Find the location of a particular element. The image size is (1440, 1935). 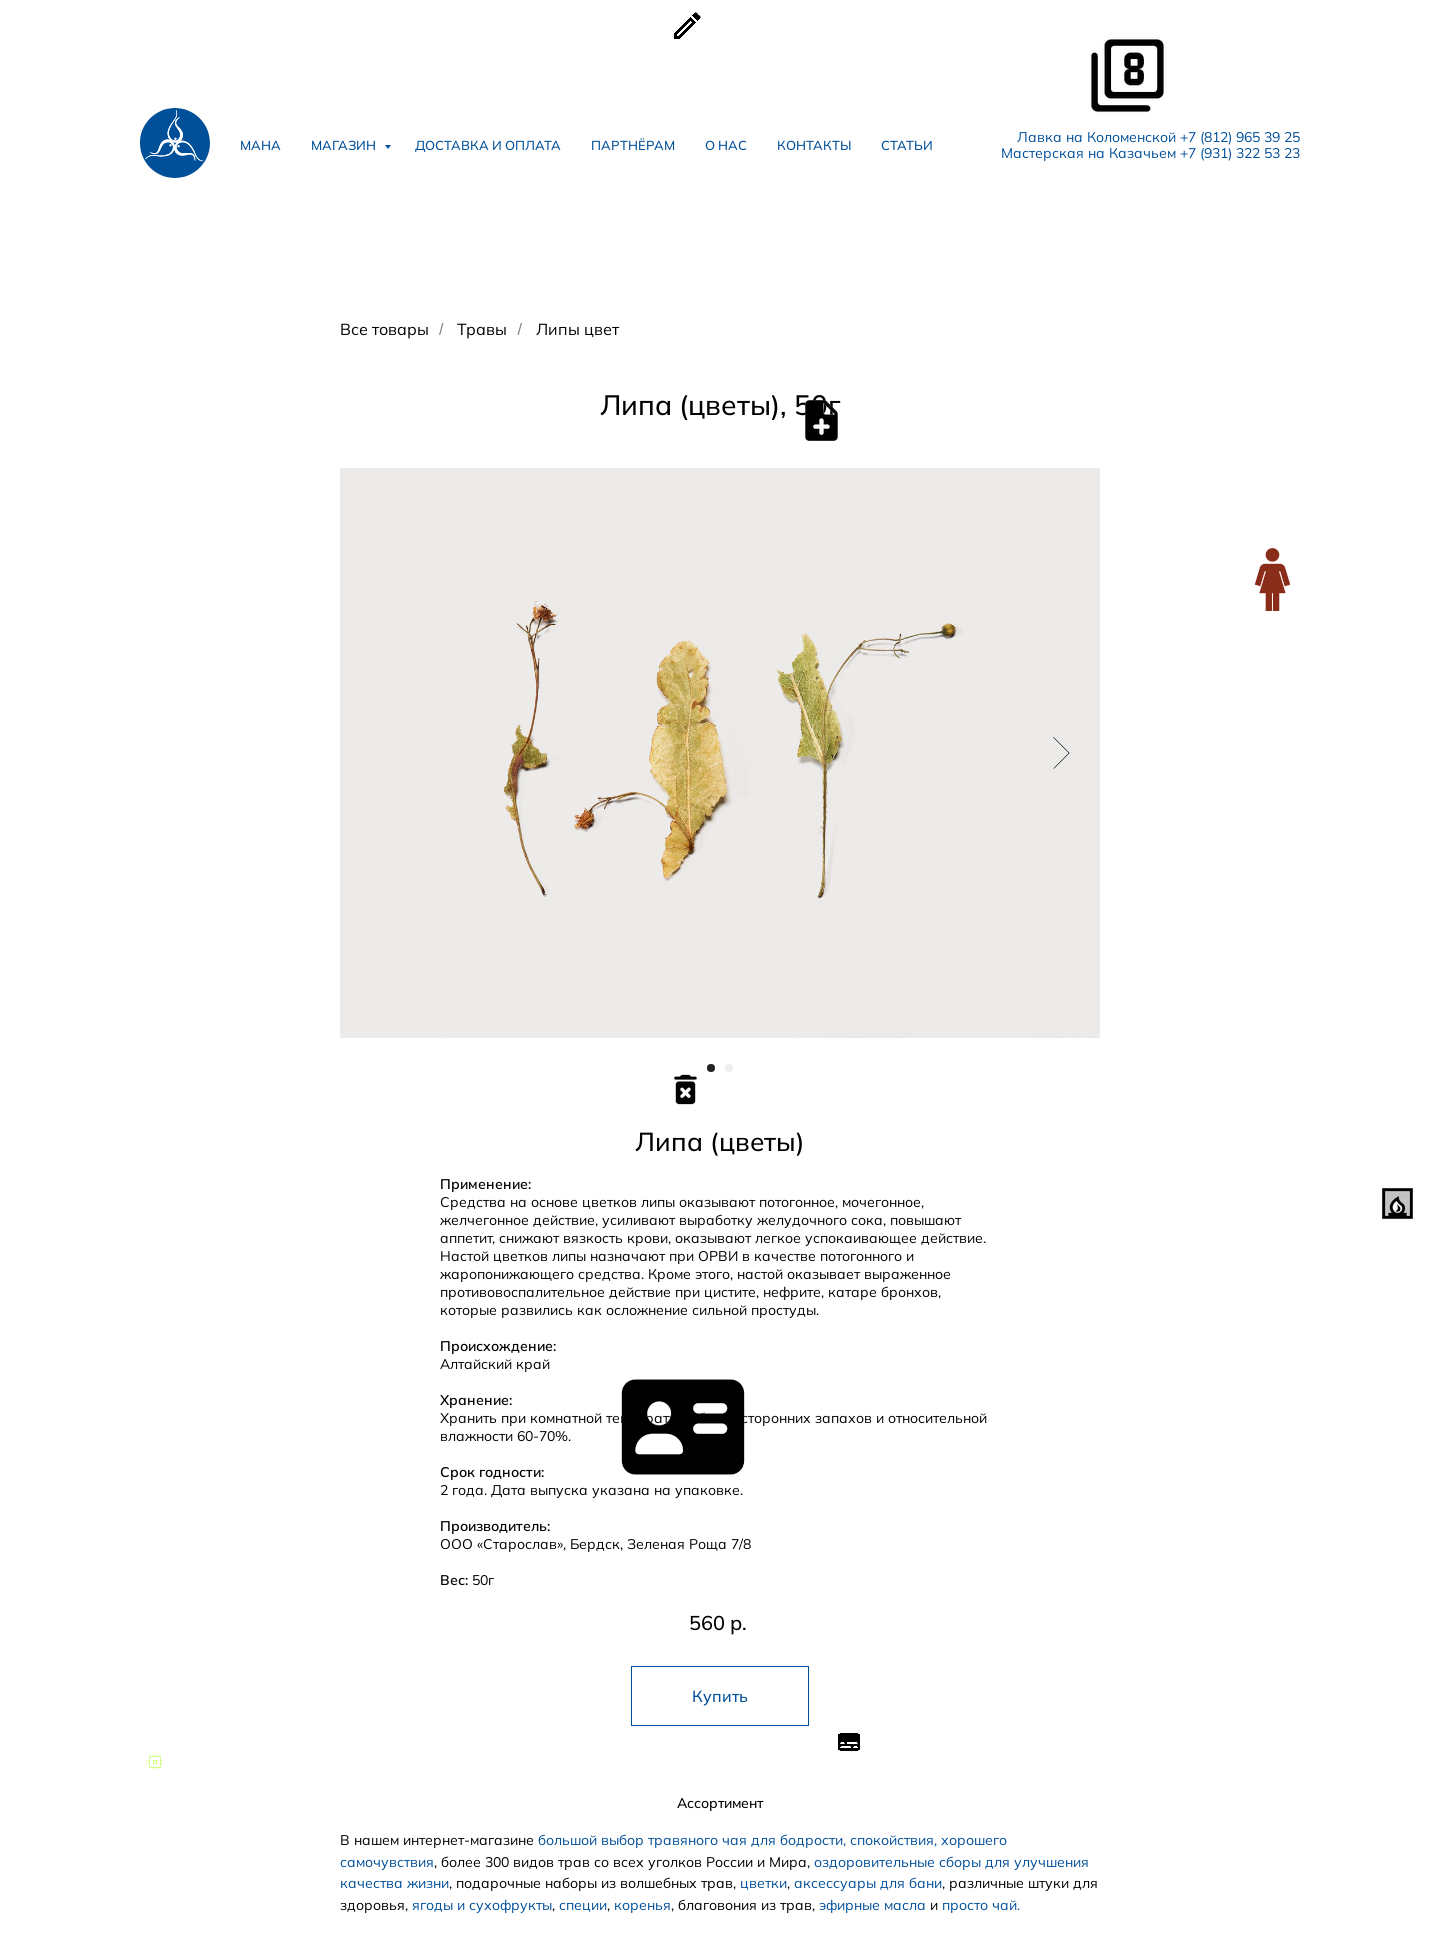

access home or living room controls is located at coordinates (1397, 1203).